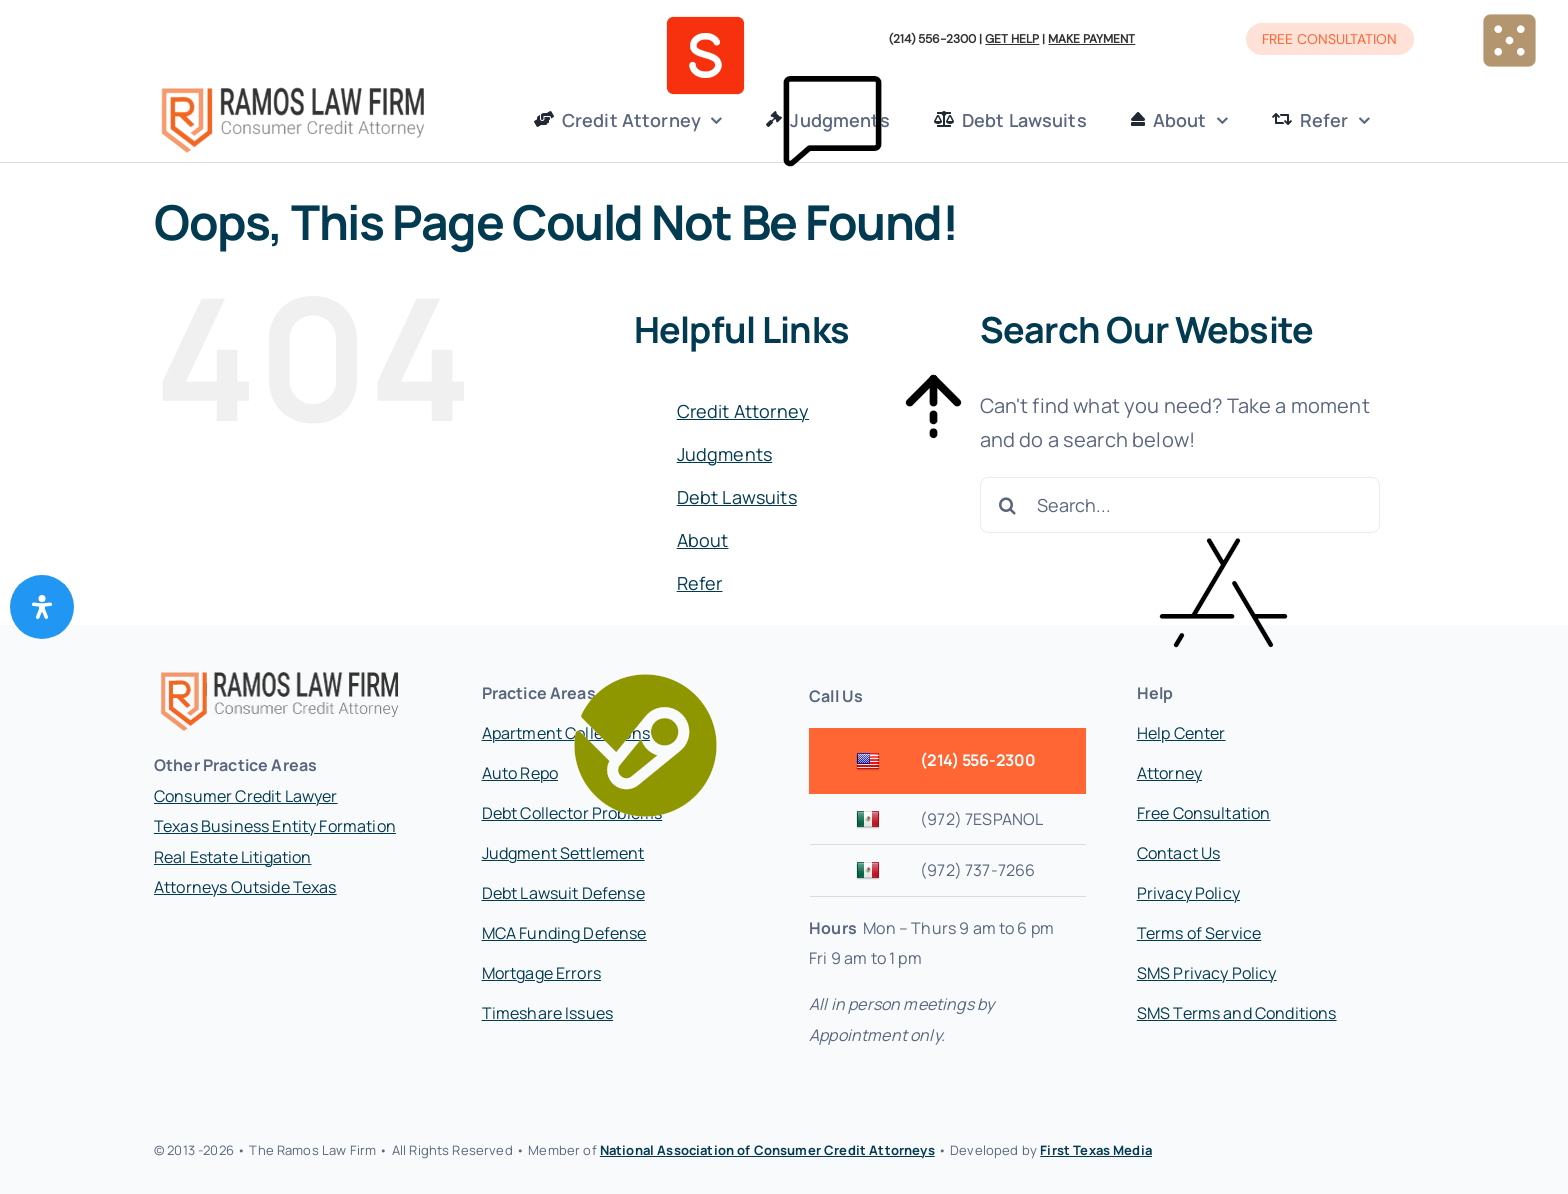 The height and width of the screenshot is (1194, 1568). I want to click on open the Steam gaming platform, so click(645, 745).